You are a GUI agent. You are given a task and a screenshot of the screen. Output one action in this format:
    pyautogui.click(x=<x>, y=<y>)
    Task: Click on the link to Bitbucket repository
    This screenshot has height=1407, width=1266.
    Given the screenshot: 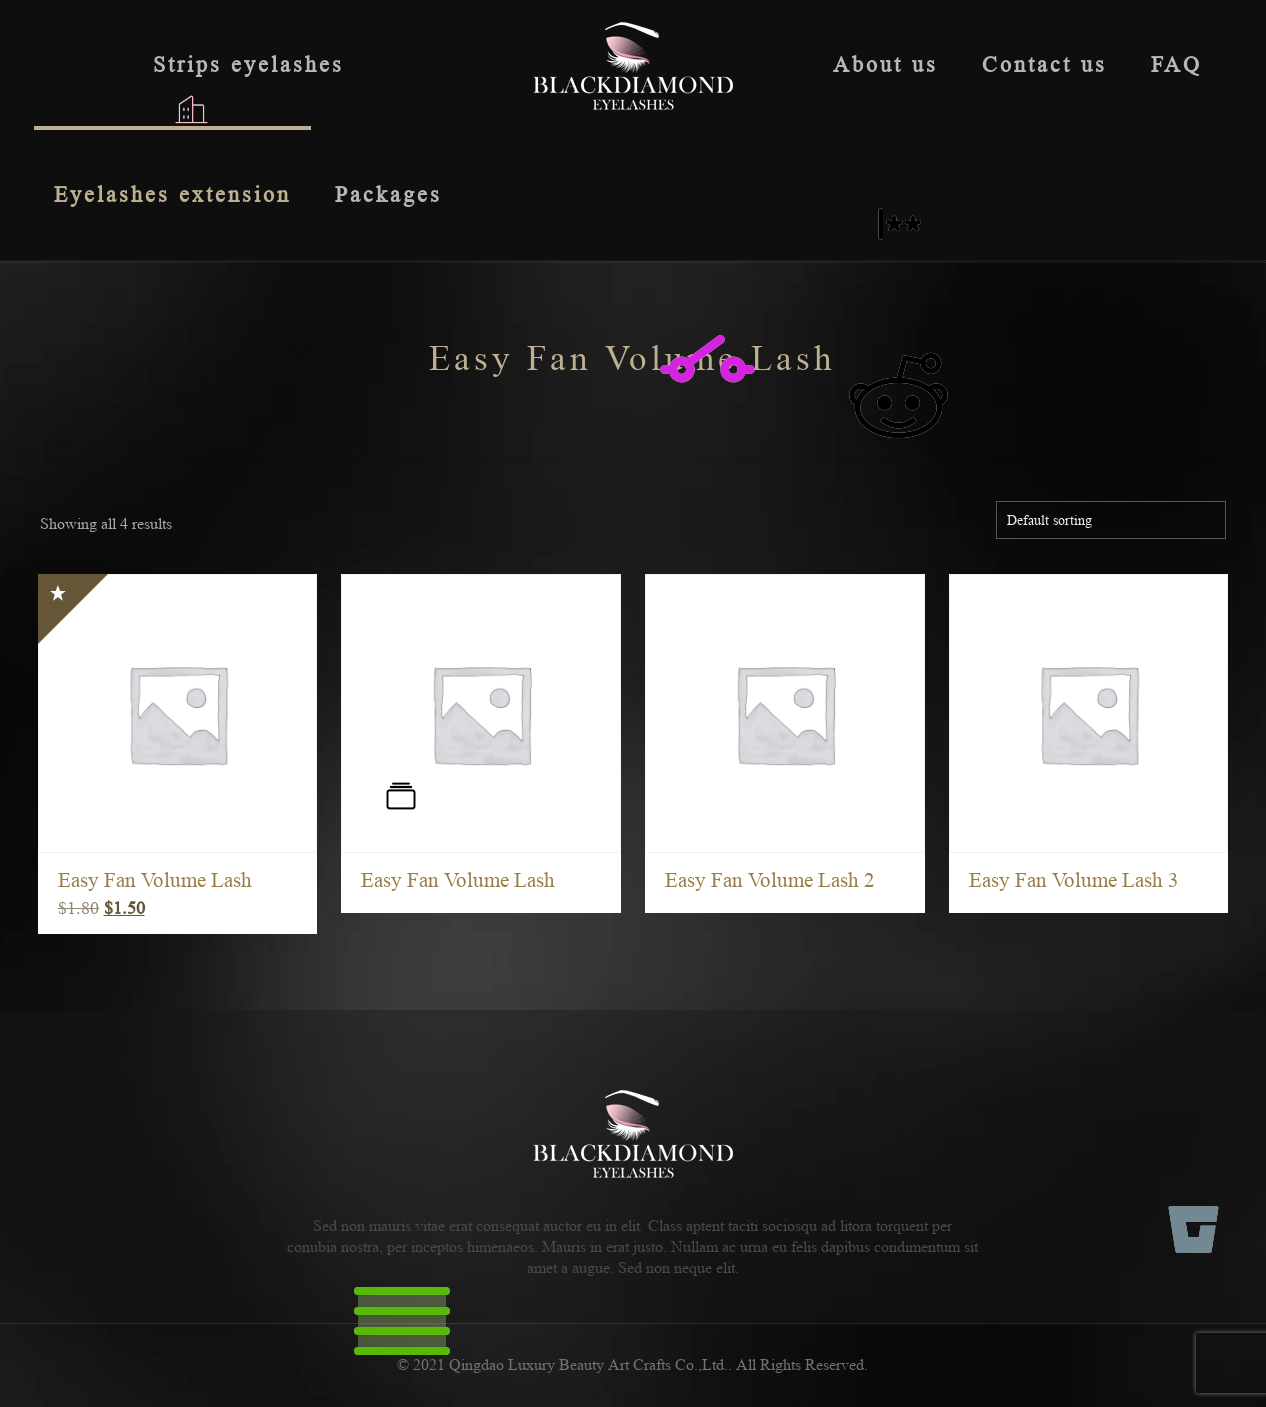 What is the action you would take?
    pyautogui.click(x=1193, y=1229)
    